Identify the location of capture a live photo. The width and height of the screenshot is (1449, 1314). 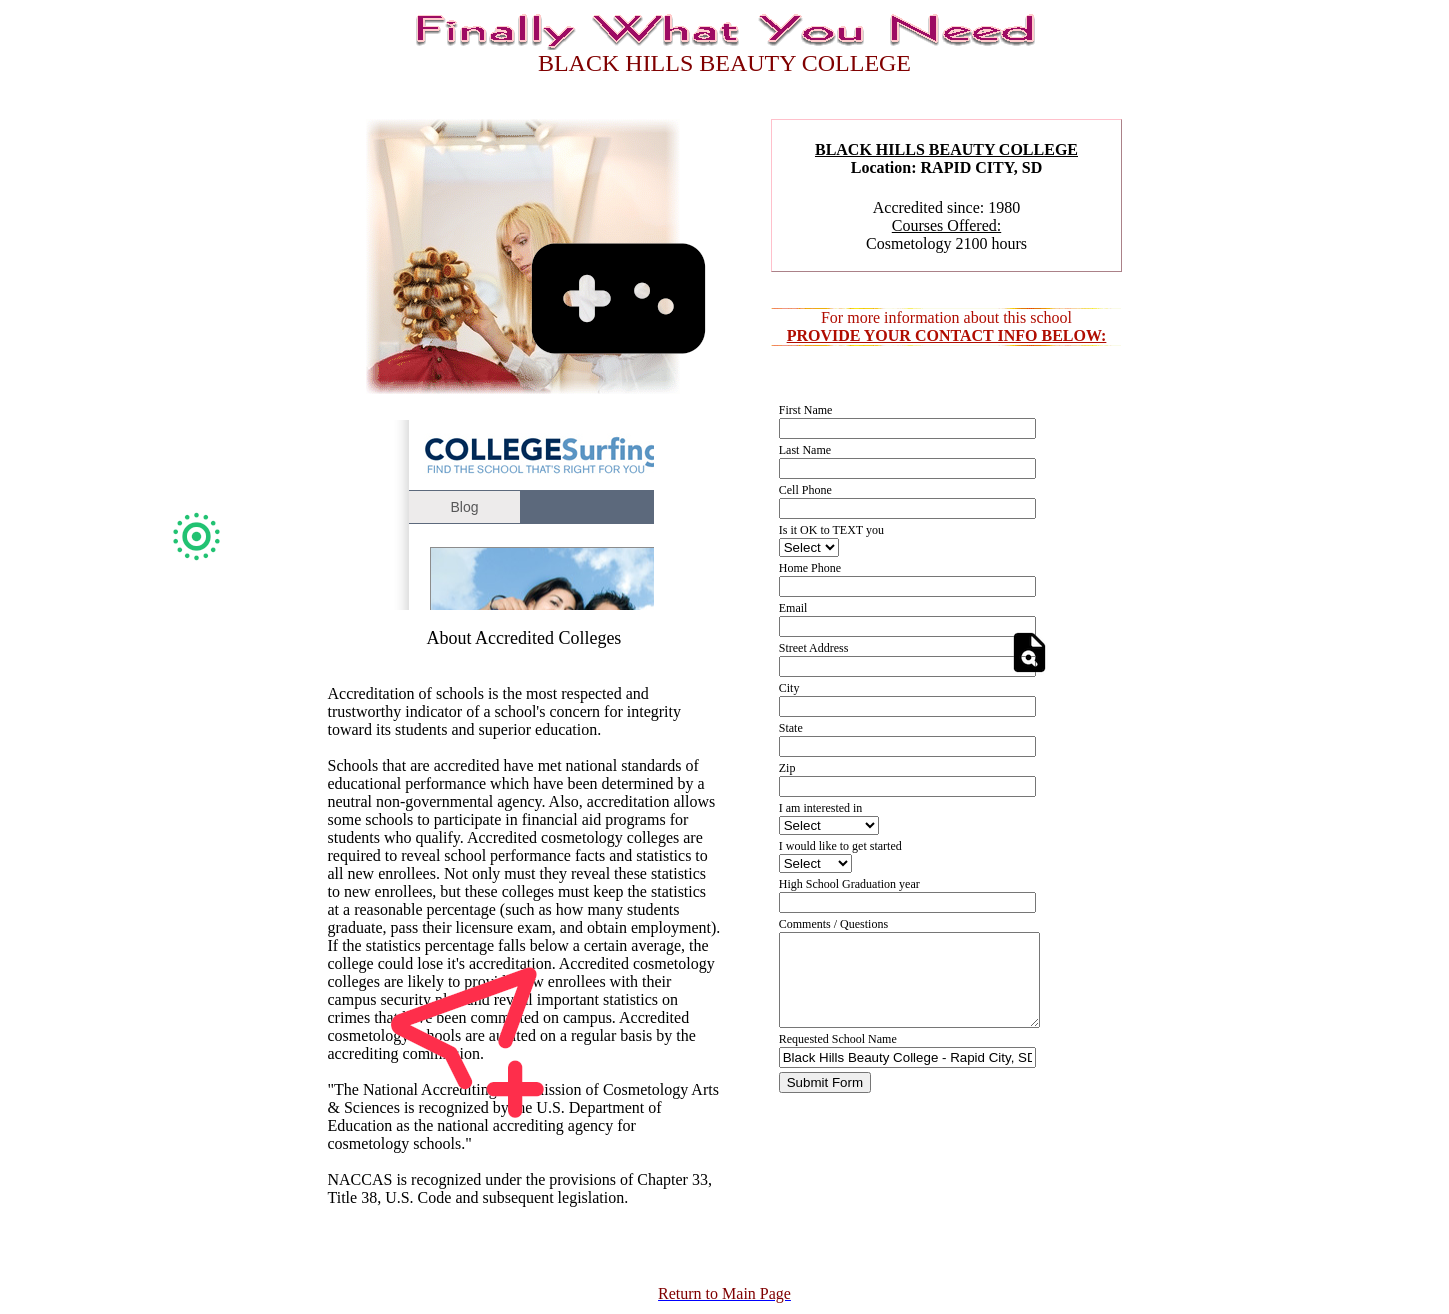
(196, 536).